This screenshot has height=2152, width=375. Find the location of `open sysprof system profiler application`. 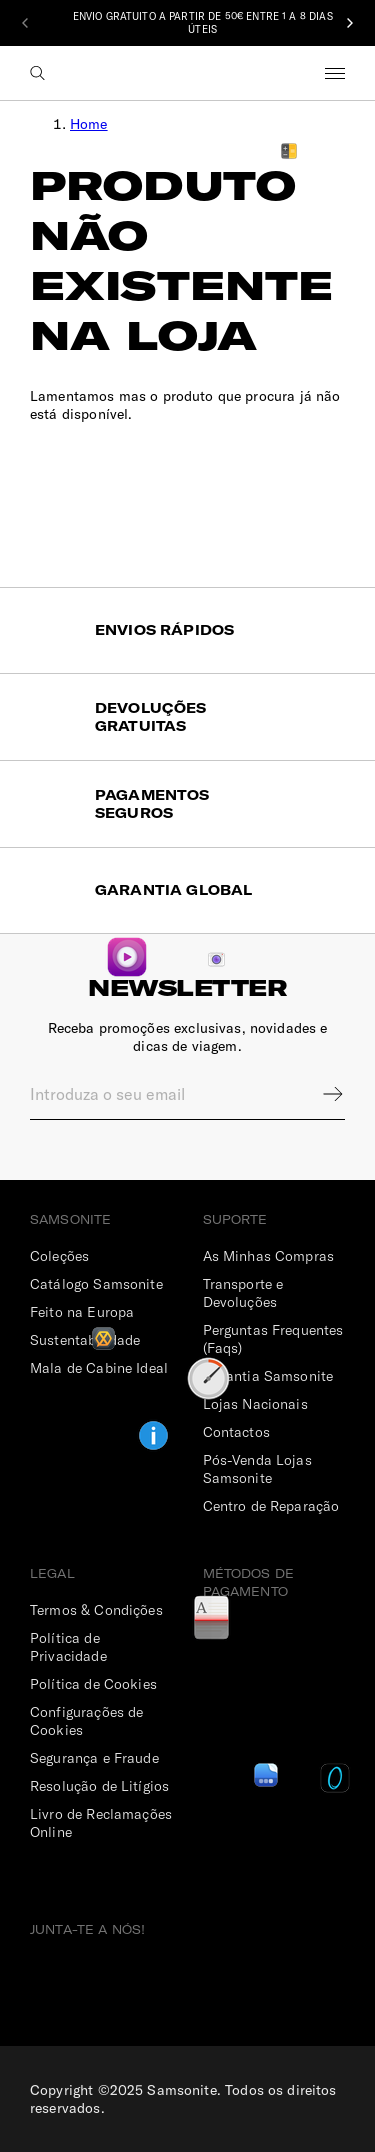

open sysprof system profiler application is located at coordinates (208, 1378).